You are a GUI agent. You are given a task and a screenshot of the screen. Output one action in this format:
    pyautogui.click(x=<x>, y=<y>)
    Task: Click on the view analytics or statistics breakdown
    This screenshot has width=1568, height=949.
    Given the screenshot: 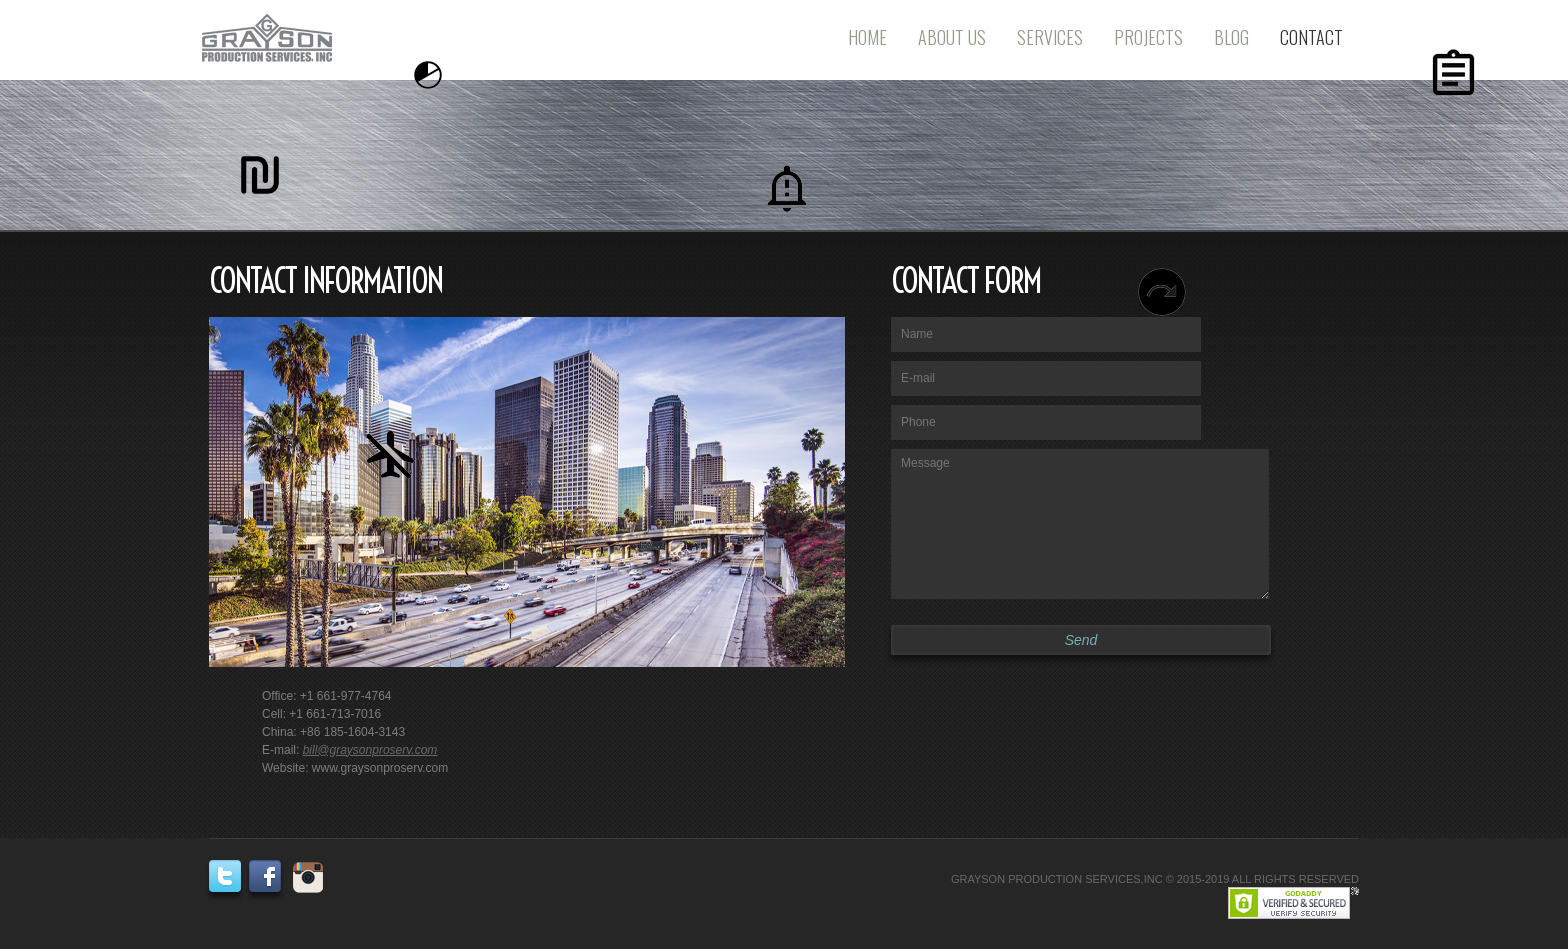 What is the action you would take?
    pyautogui.click(x=428, y=75)
    